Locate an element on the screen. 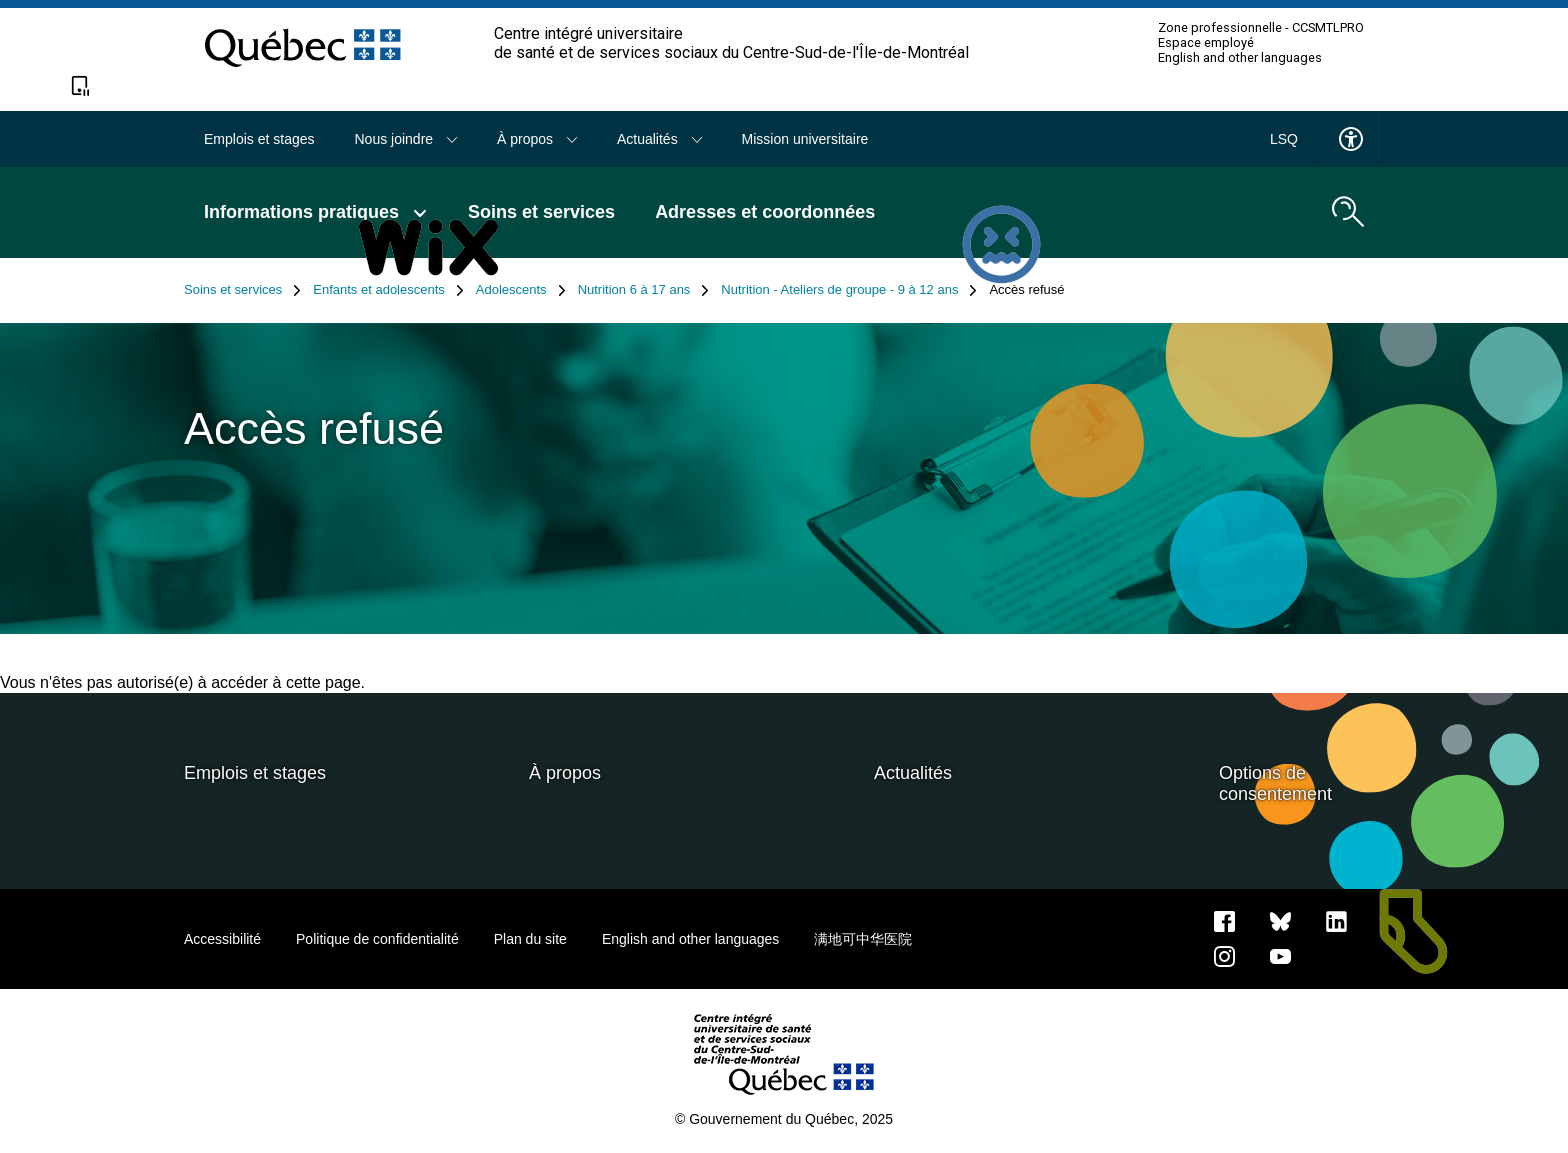  pause media playback on tablet device is located at coordinates (79, 85).